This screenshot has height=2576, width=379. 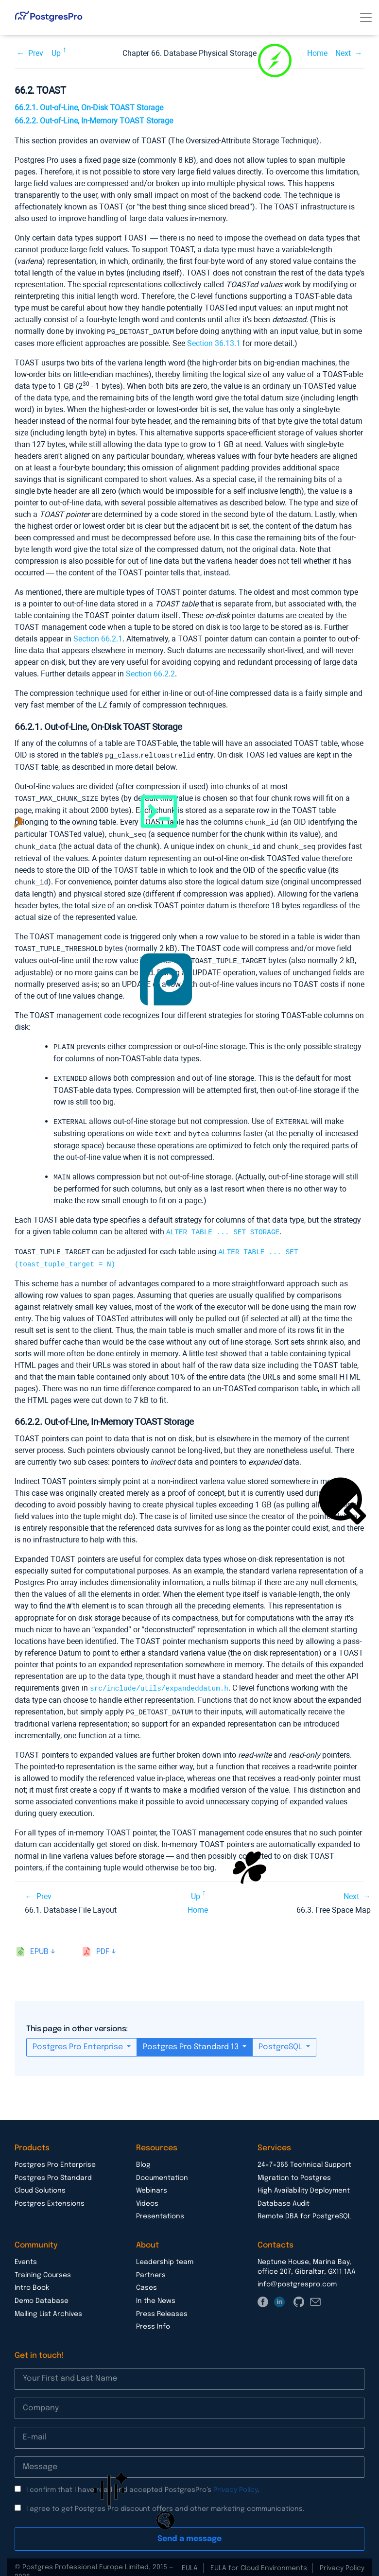 What do you see at coordinates (342, 1500) in the screenshot?
I see `open ping pong or table tennis game` at bounding box center [342, 1500].